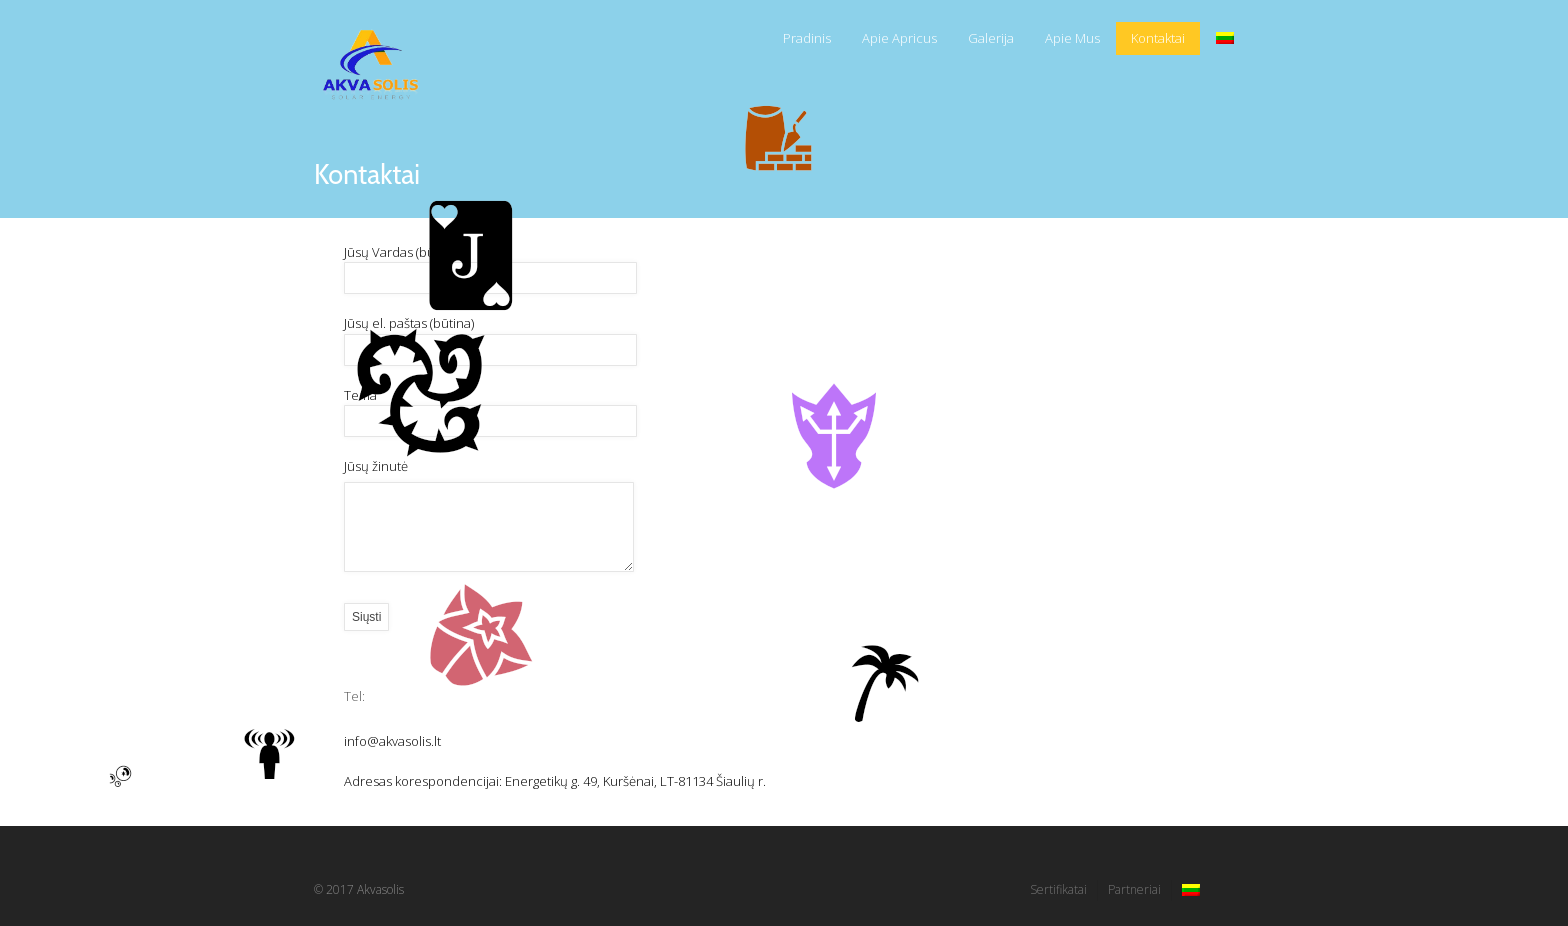  I want to click on jack of hearts playing card, so click(470, 255).